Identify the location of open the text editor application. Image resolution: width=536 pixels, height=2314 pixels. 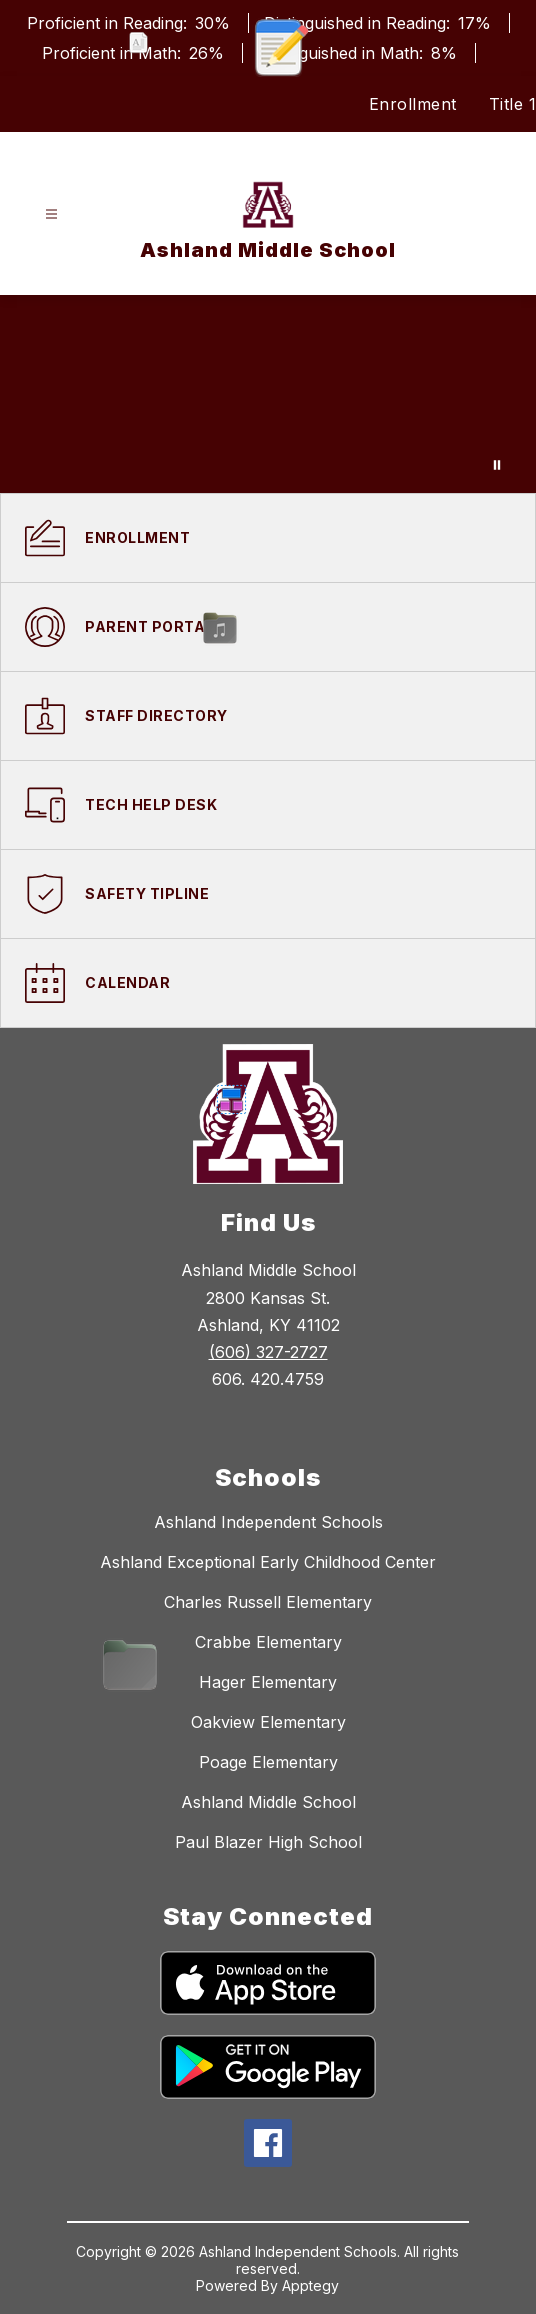
(278, 47).